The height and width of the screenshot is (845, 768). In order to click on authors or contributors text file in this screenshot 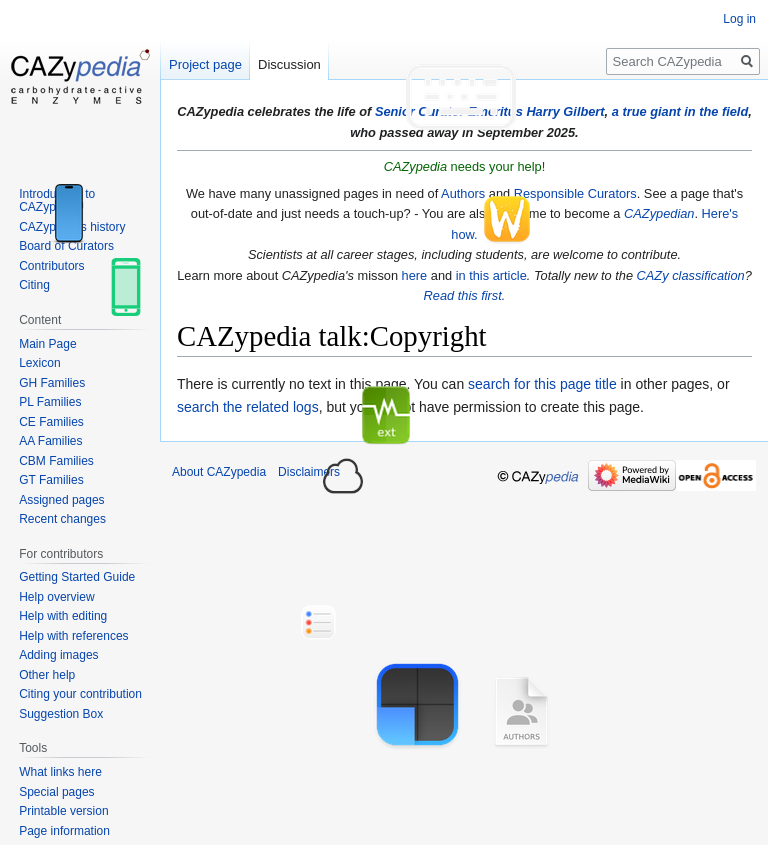, I will do `click(521, 712)`.